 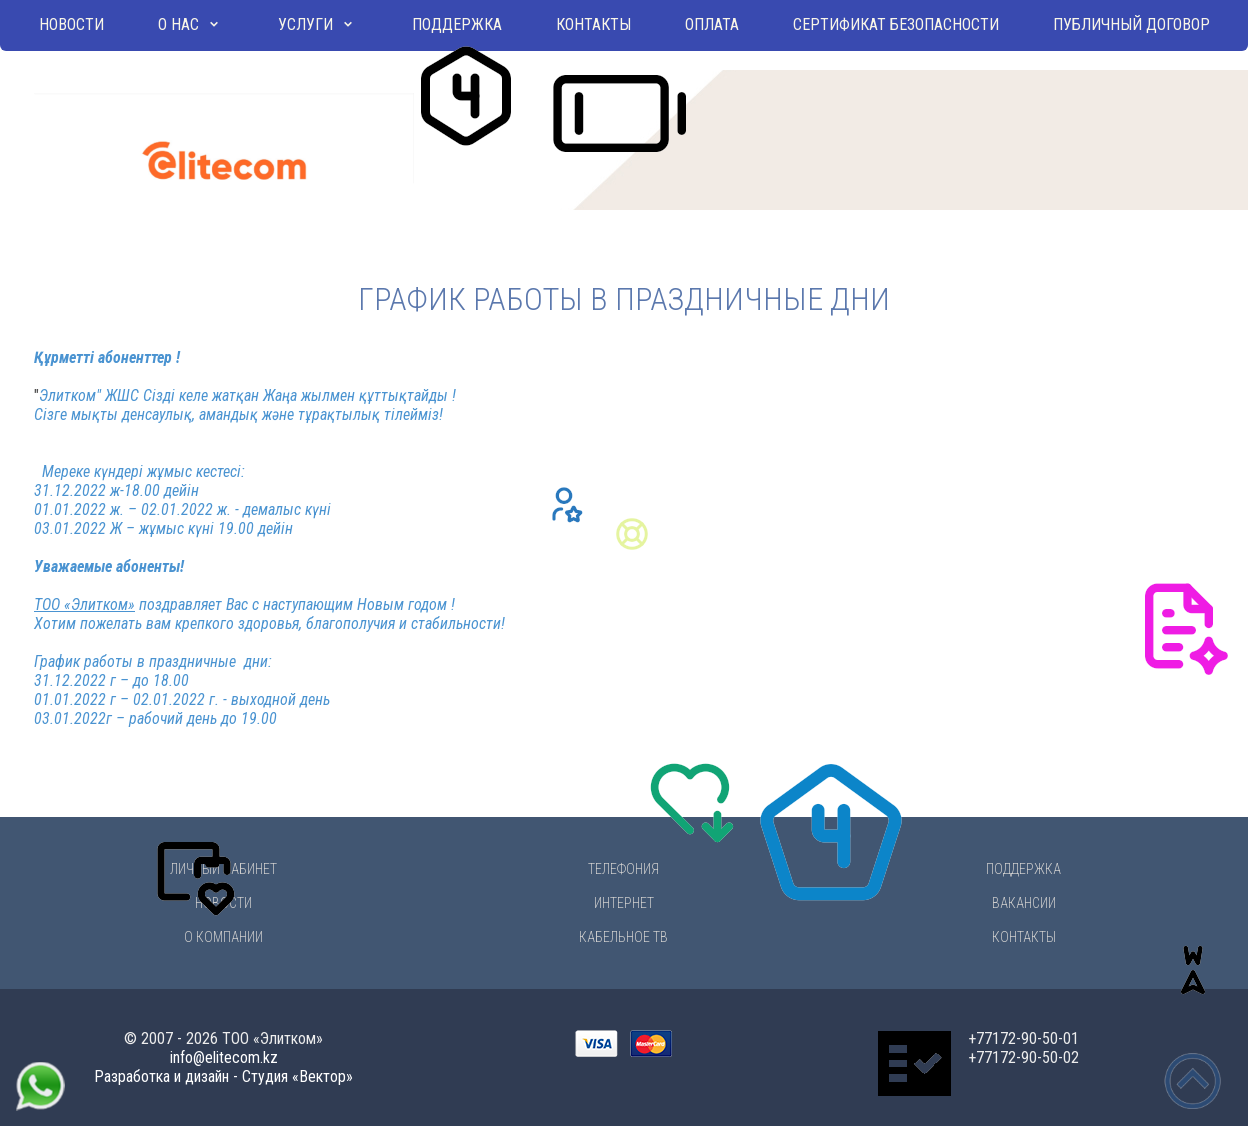 What do you see at coordinates (690, 799) in the screenshot?
I see `download liked or favorited content` at bounding box center [690, 799].